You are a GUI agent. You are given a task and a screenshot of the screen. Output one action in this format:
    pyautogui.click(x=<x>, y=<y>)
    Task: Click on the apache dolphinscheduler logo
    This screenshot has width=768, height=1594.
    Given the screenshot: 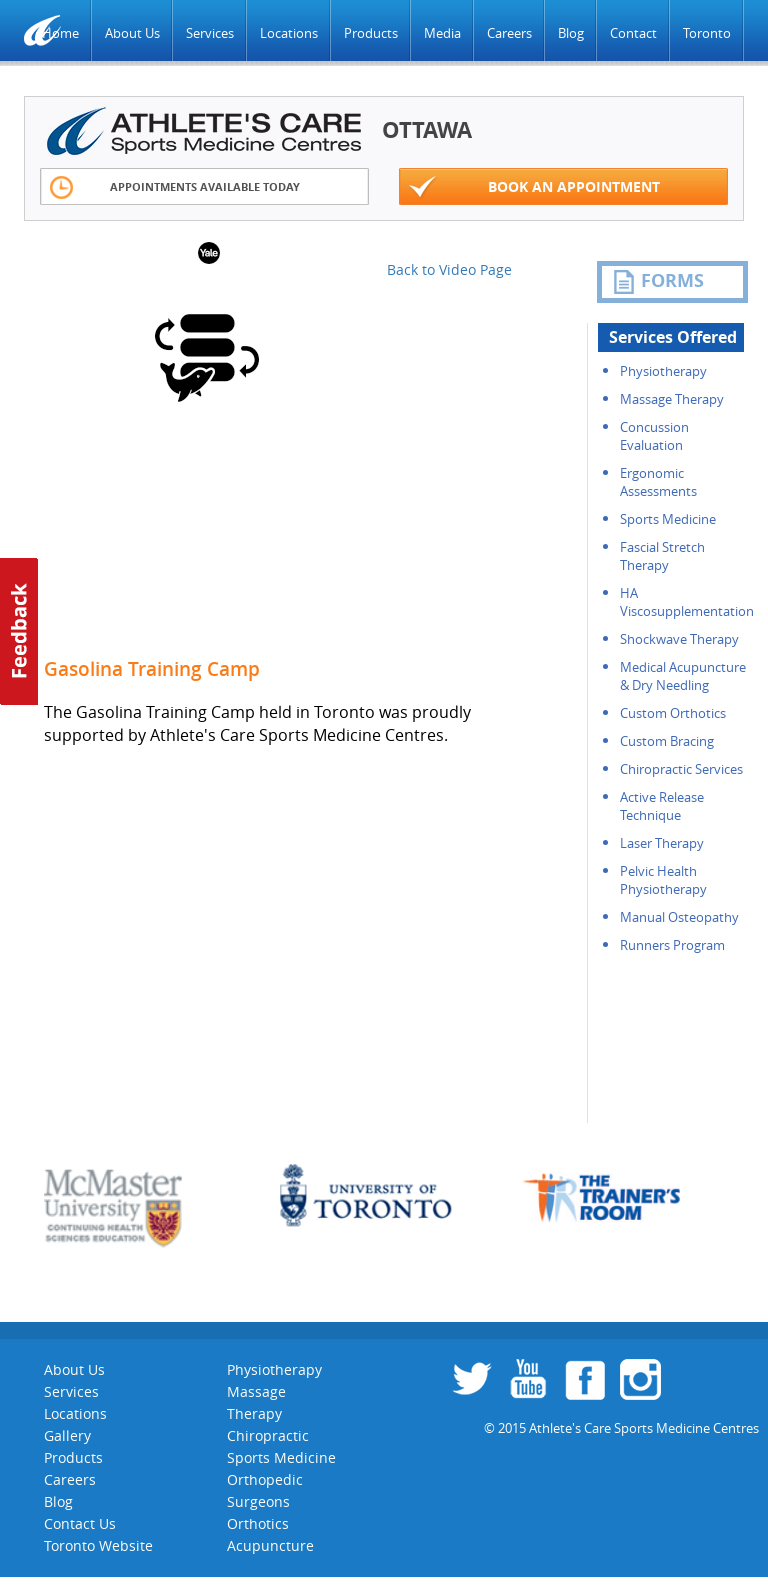 What is the action you would take?
    pyautogui.click(x=207, y=358)
    